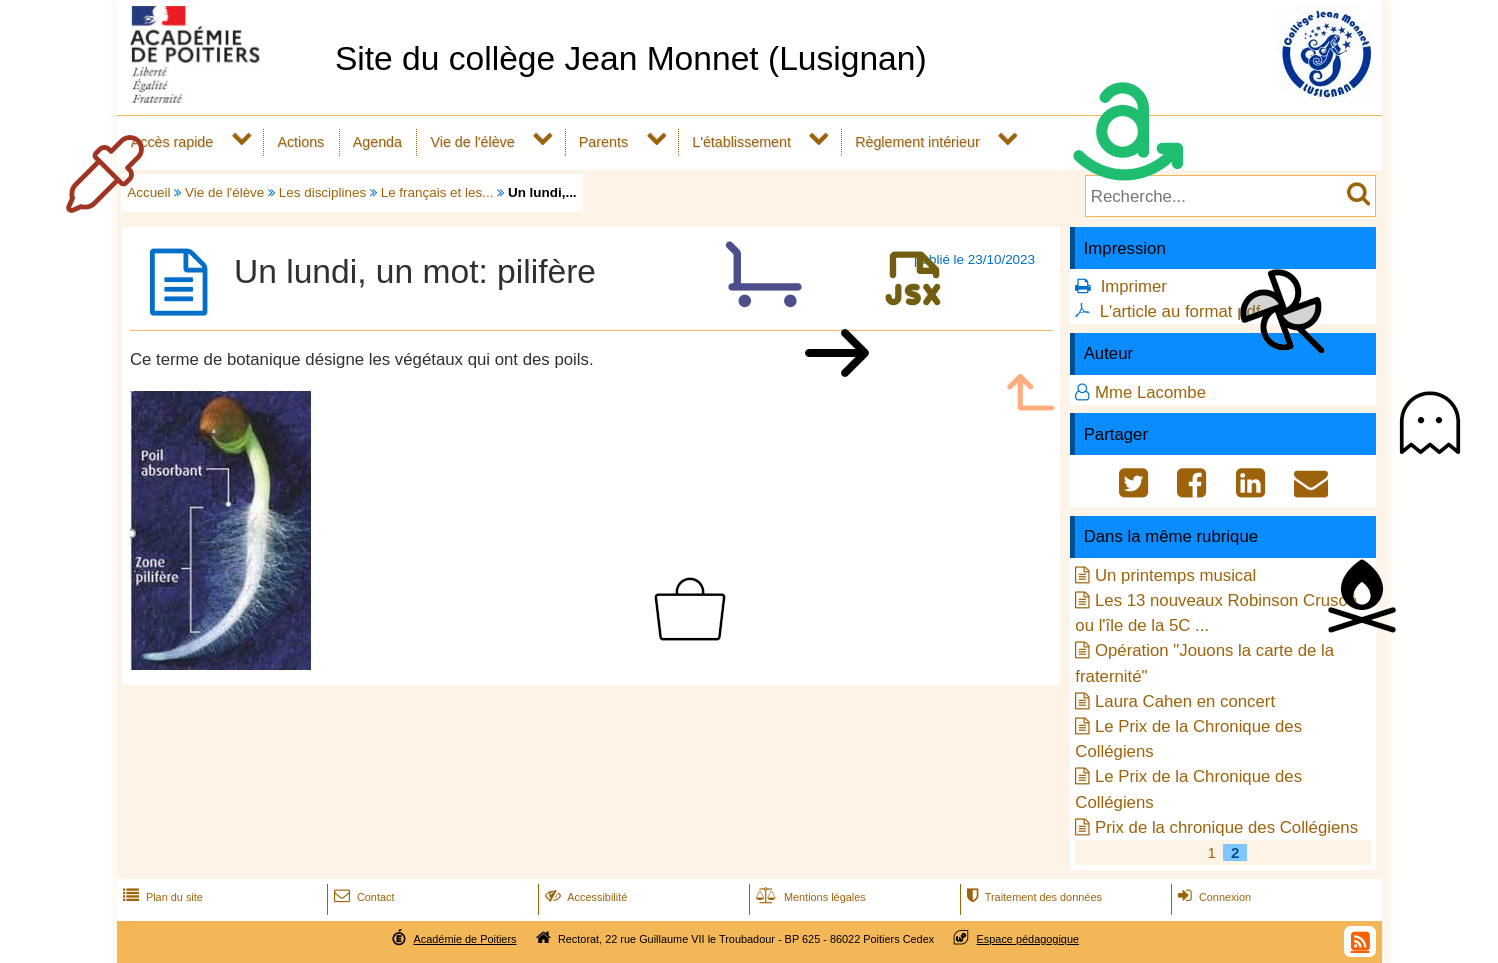 This screenshot has height=963, width=1498. I want to click on jsx file type indicator, so click(914, 280).